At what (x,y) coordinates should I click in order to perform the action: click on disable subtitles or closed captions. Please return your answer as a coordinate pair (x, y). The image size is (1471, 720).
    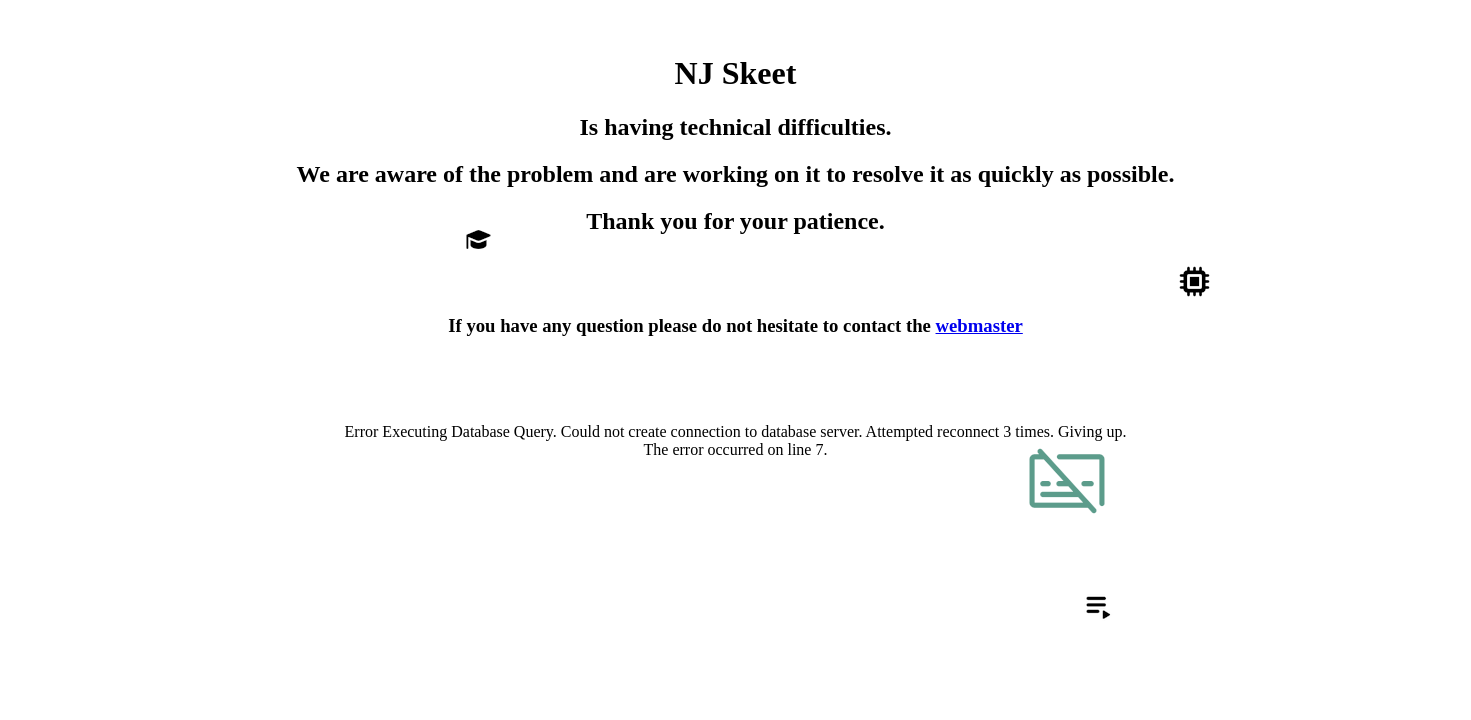
    Looking at the image, I should click on (1067, 481).